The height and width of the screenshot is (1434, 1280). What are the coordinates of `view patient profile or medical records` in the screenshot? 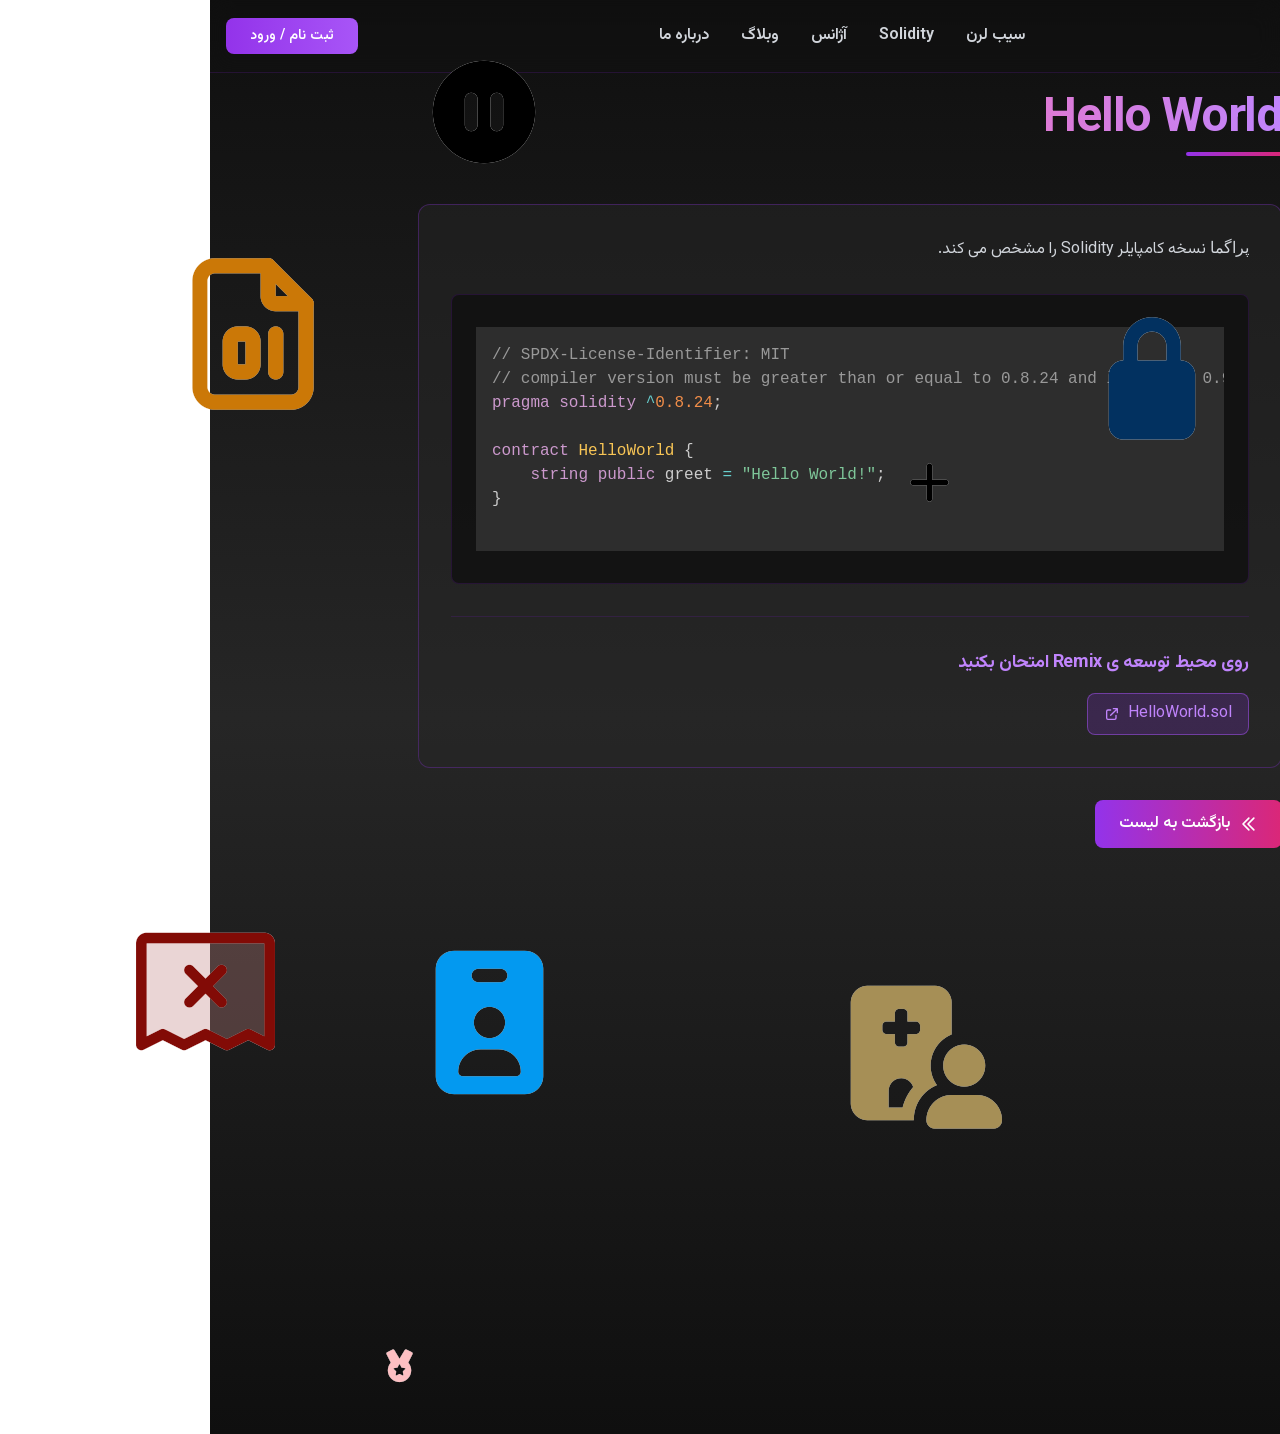 It's located at (918, 1053).